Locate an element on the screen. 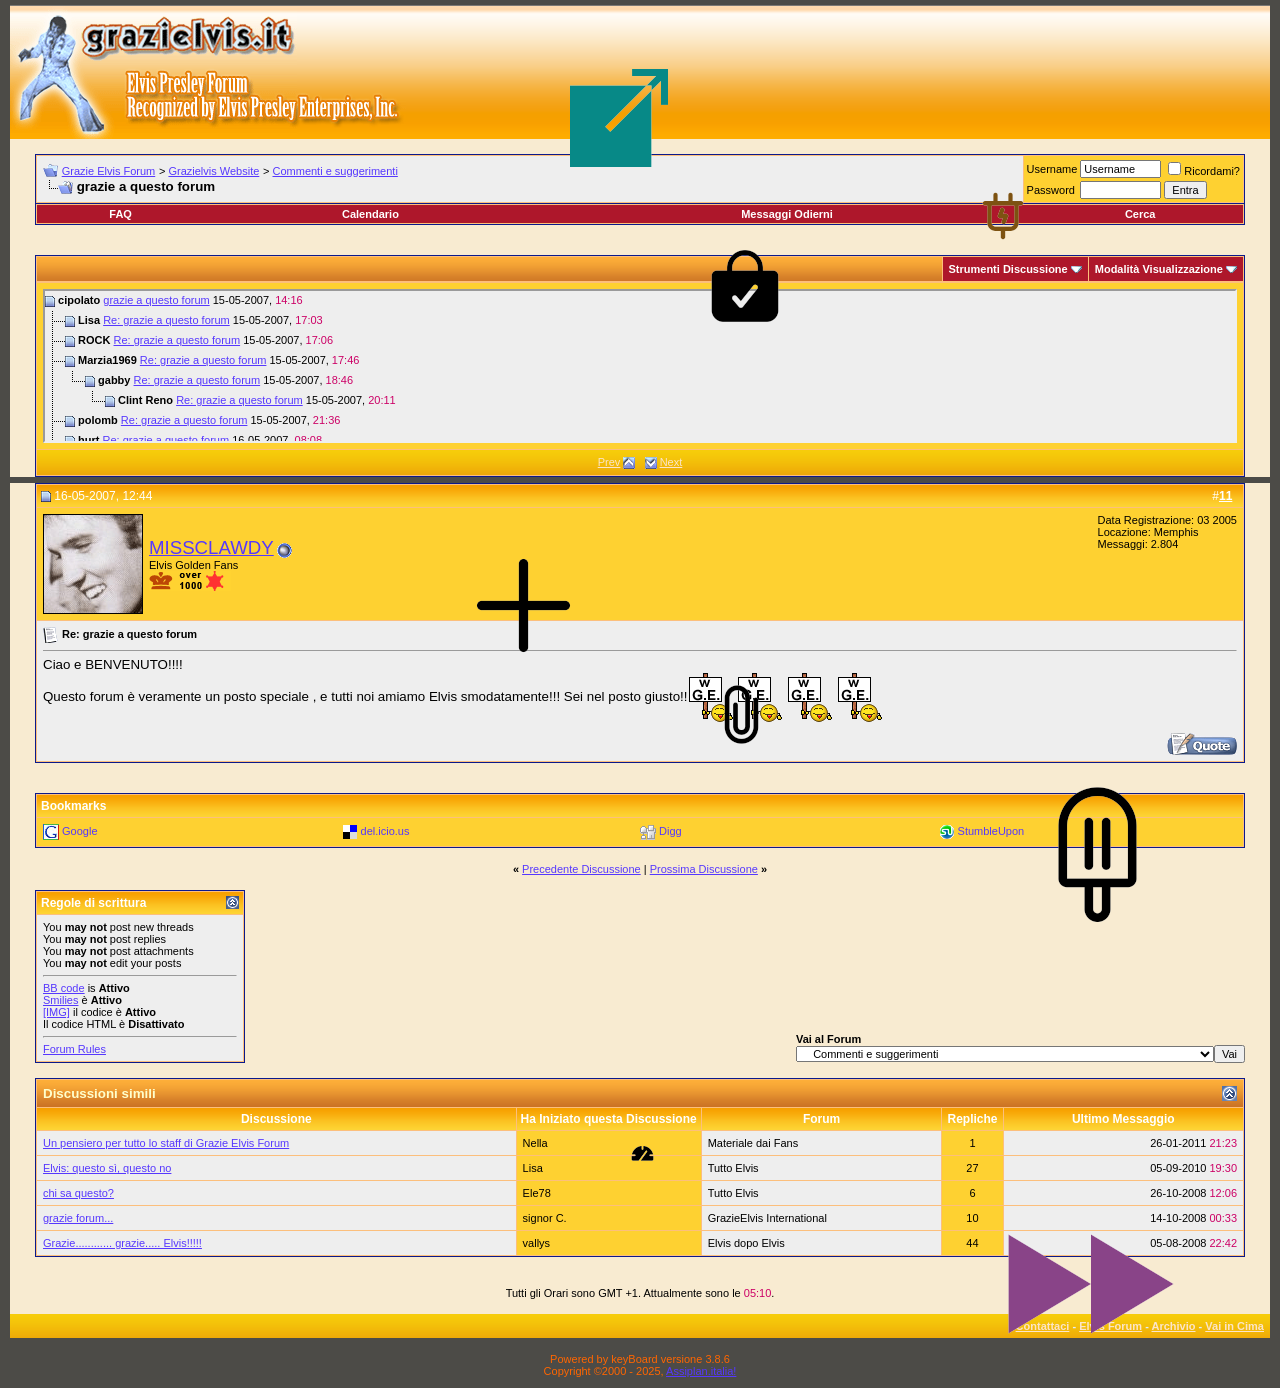 This screenshot has width=1280, height=1388. skip to next track is located at coordinates (1091, 1284).